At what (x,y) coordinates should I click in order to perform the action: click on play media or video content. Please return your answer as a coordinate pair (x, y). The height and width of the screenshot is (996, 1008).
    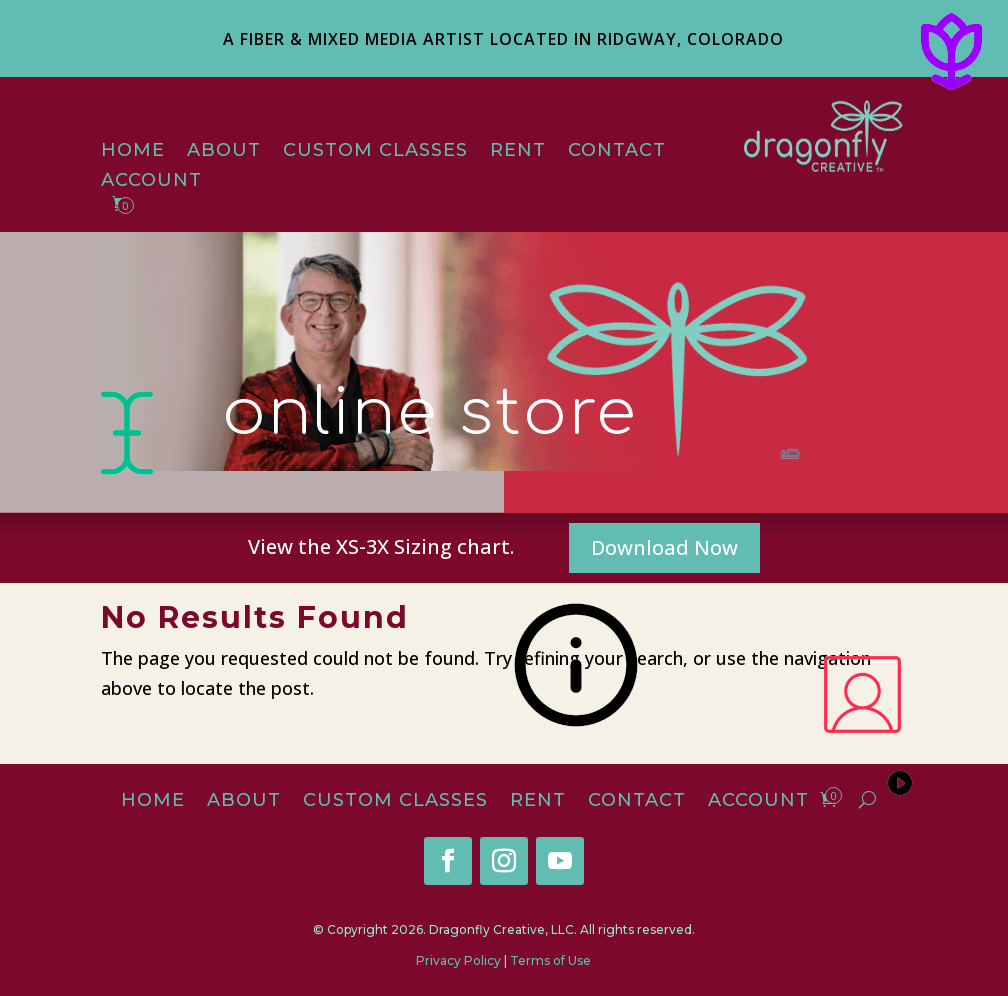
    Looking at the image, I should click on (900, 783).